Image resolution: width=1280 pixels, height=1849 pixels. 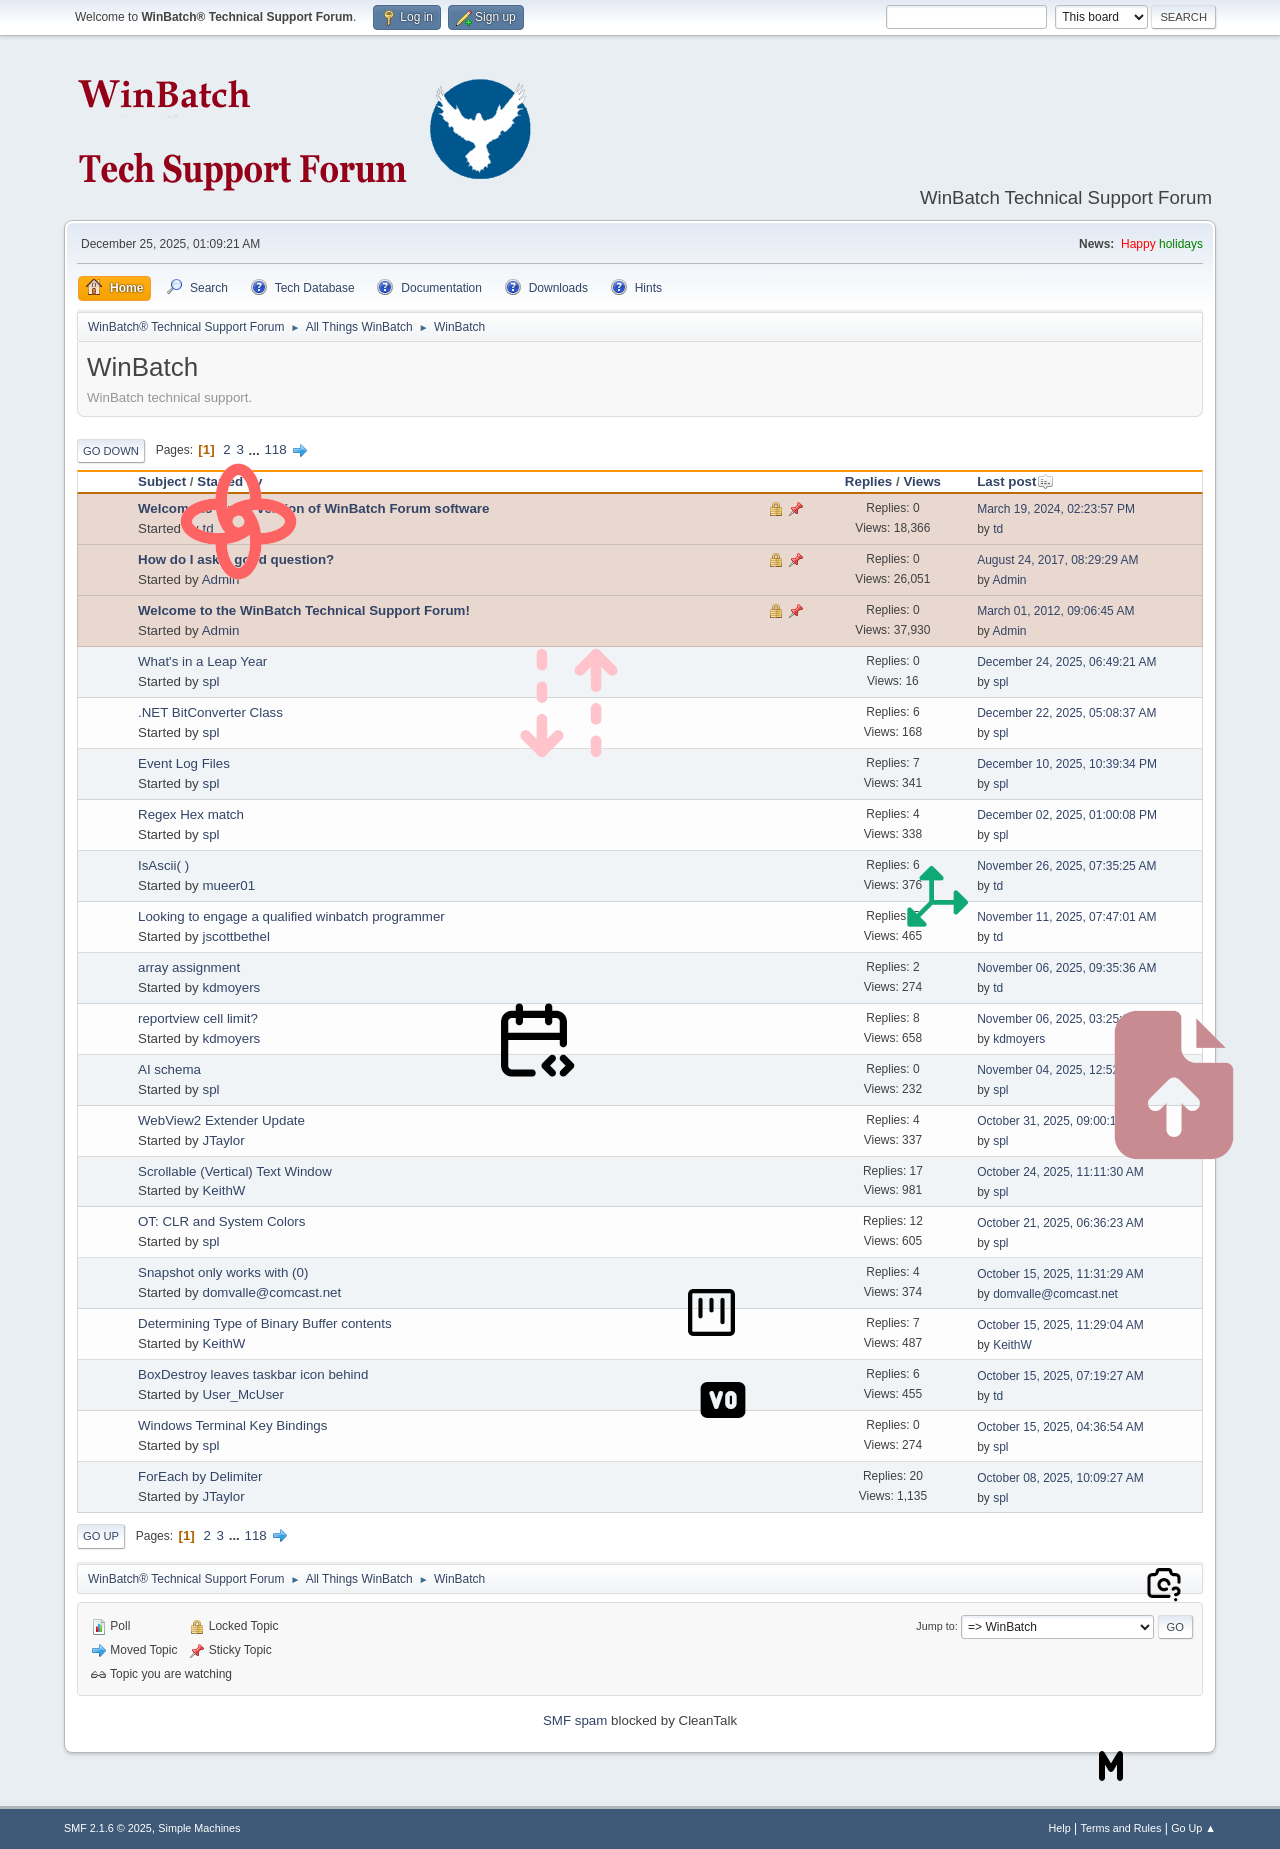 What do you see at coordinates (534, 1040) in the screenshot?
I see `view or manage scheduled code deployments` at bounding box center [534, 1040].